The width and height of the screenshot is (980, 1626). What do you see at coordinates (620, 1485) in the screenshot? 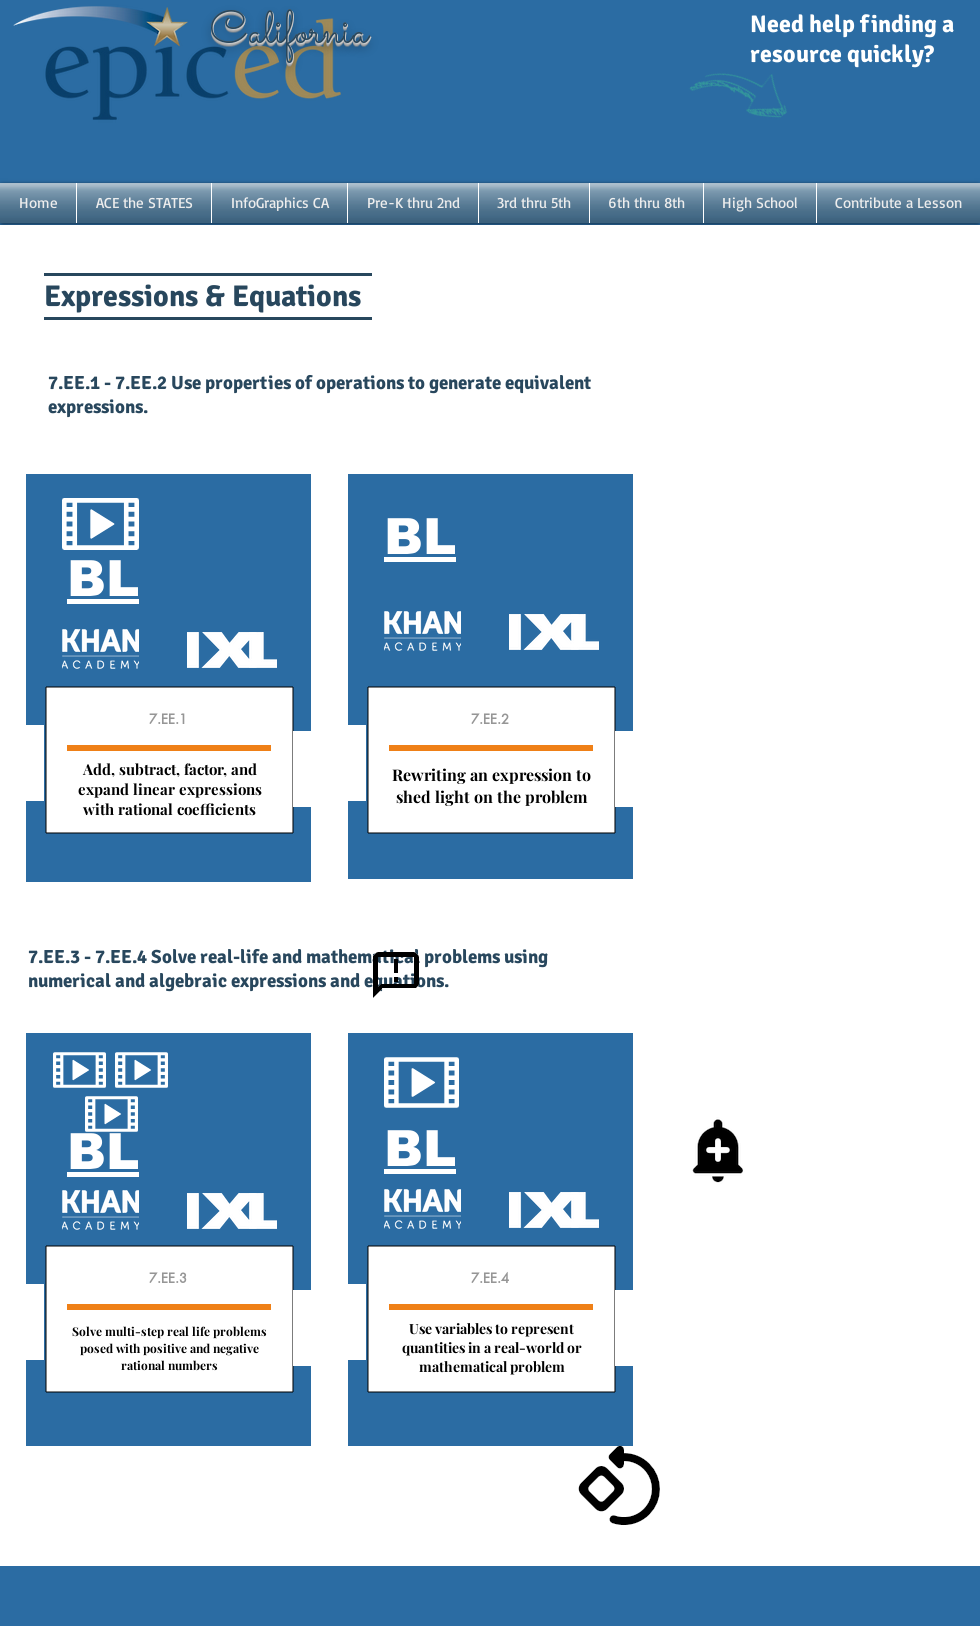
I see `rotate image 90 degrees counterclockwise` at bounding box center [620, 1485].